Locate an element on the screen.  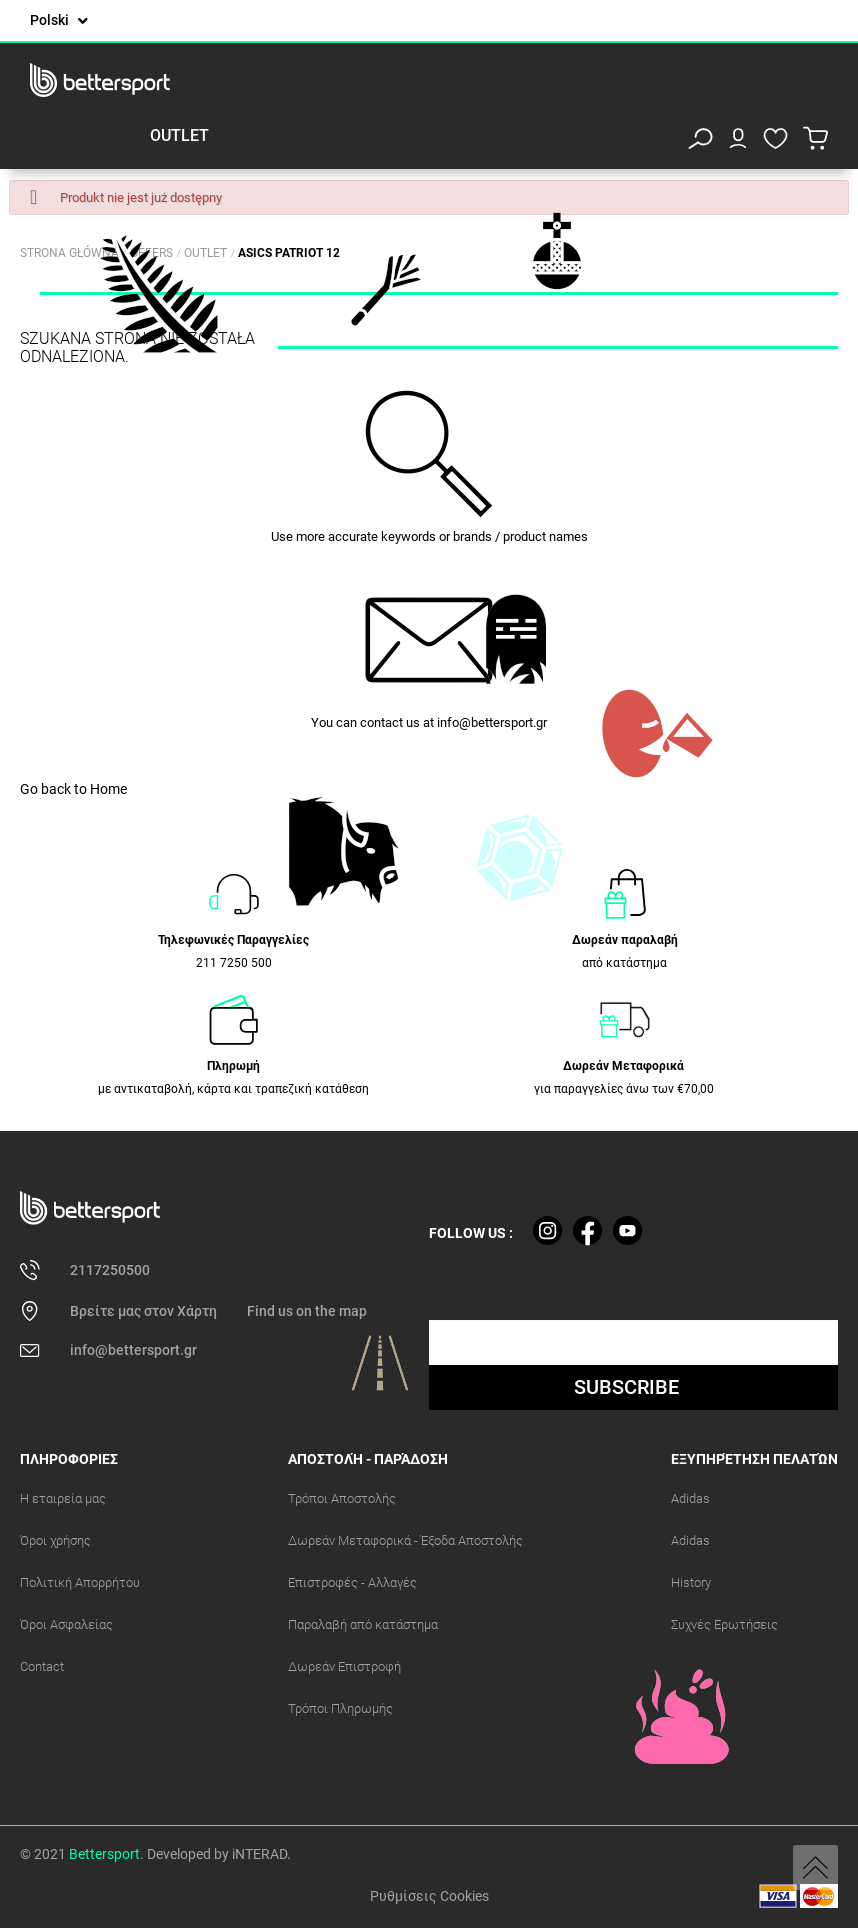
indicates a deceased character or game over state is located at coordinates (516, 640).